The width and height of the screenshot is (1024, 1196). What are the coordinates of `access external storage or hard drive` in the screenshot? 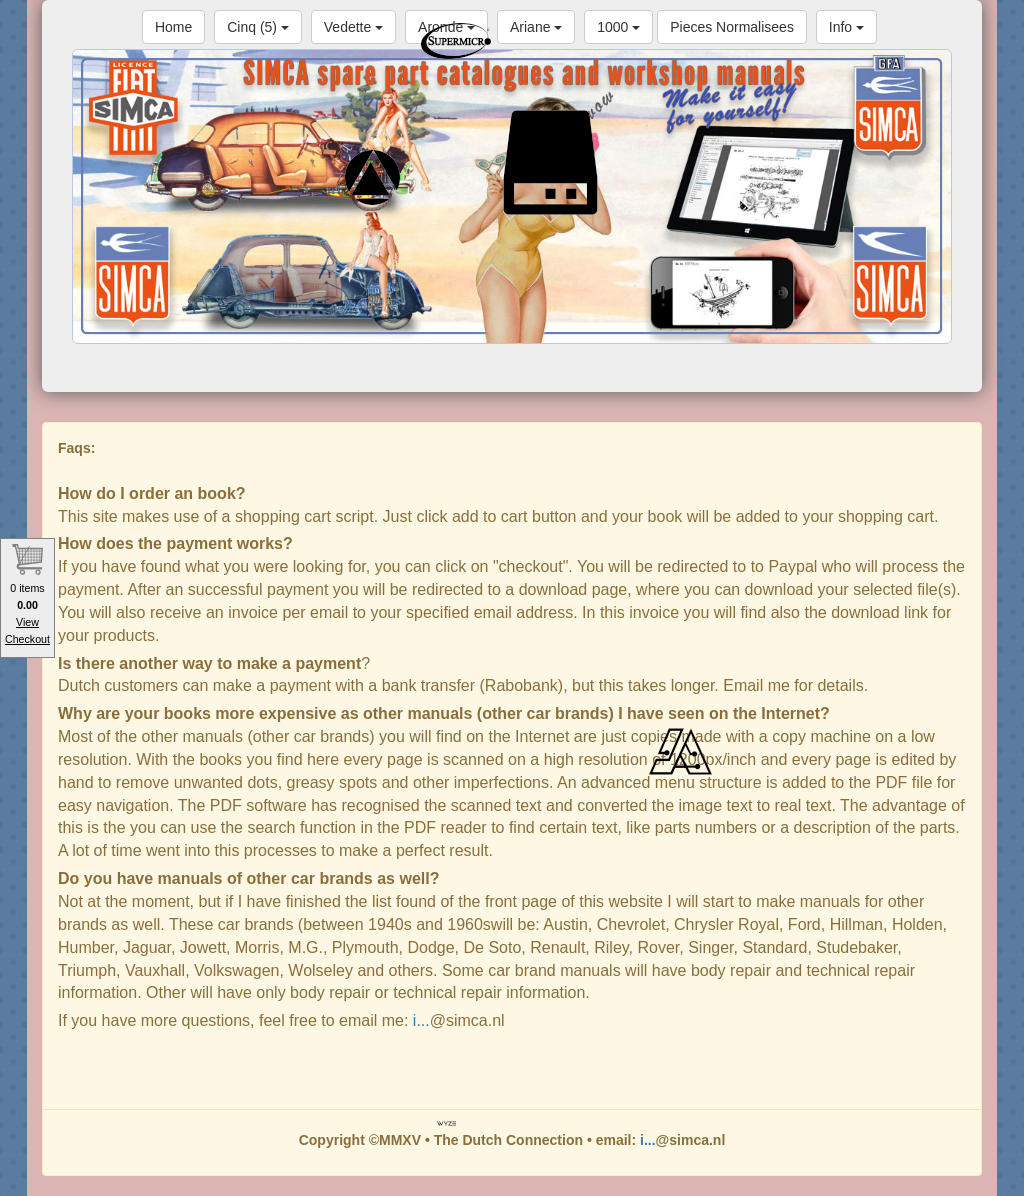 It's located at (550, 162).